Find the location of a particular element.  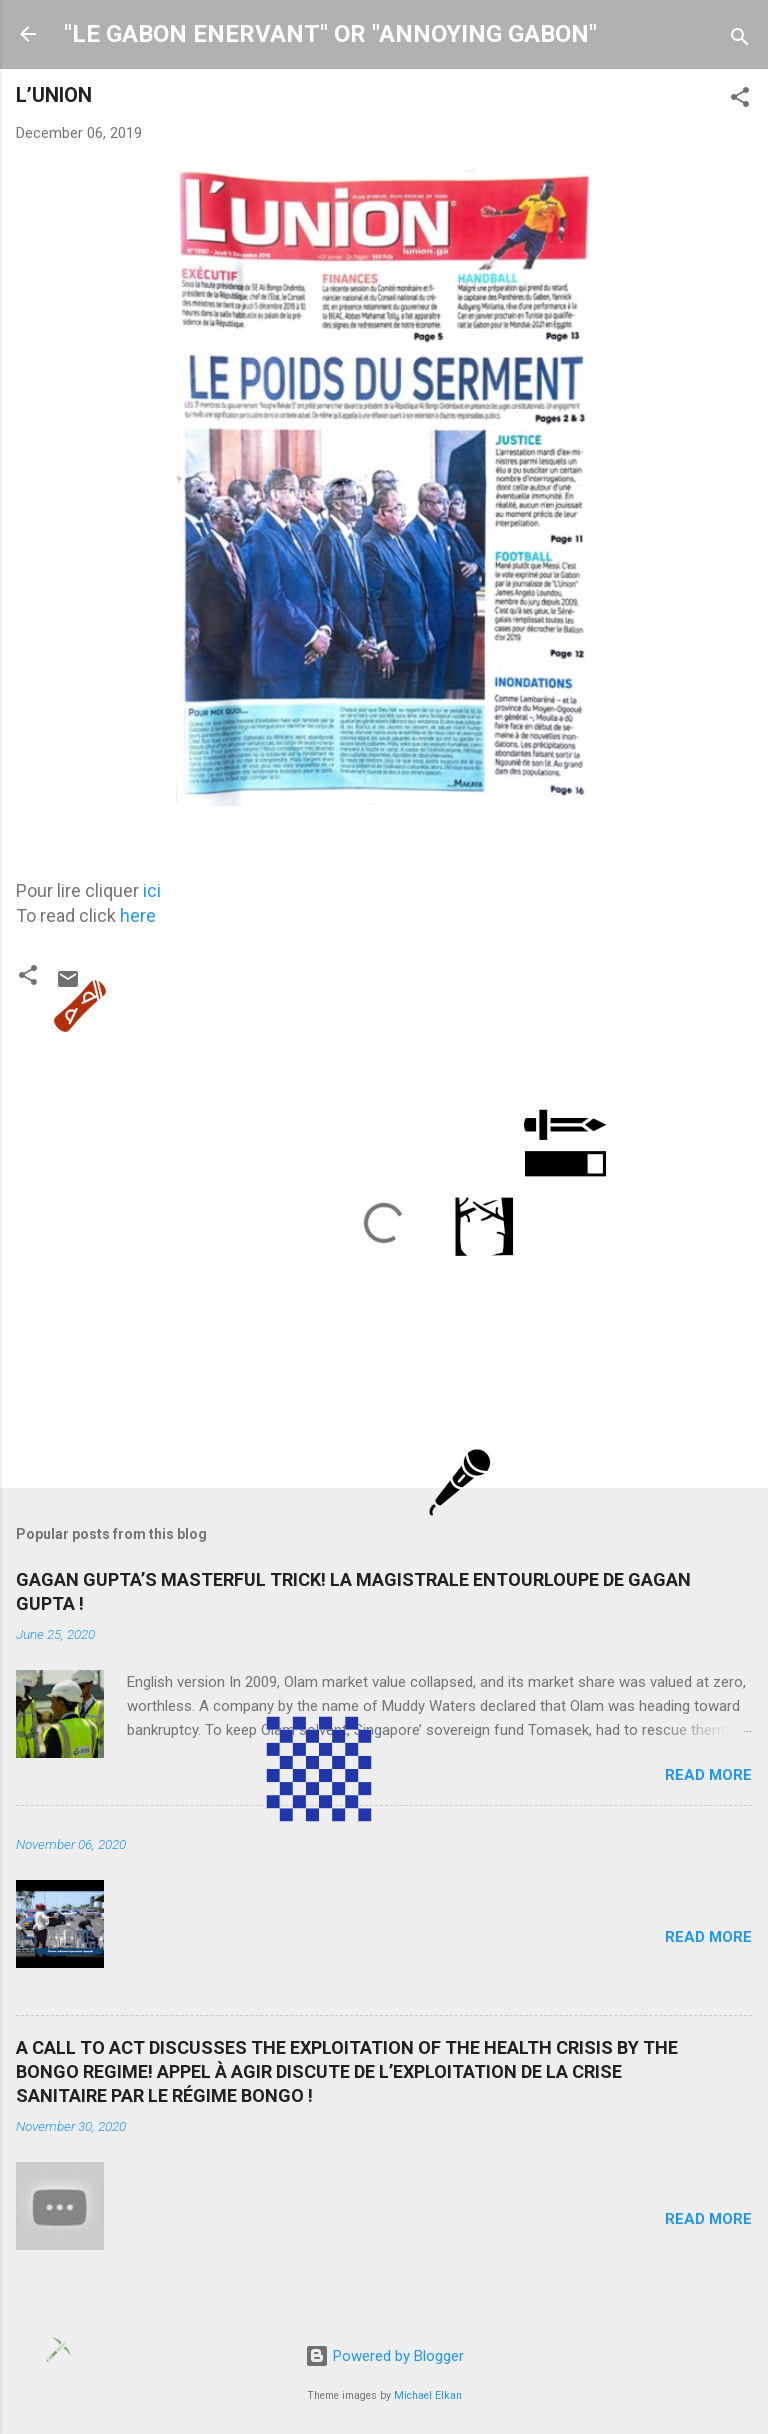

start a new chess game is located at coordinates (319, 1769).